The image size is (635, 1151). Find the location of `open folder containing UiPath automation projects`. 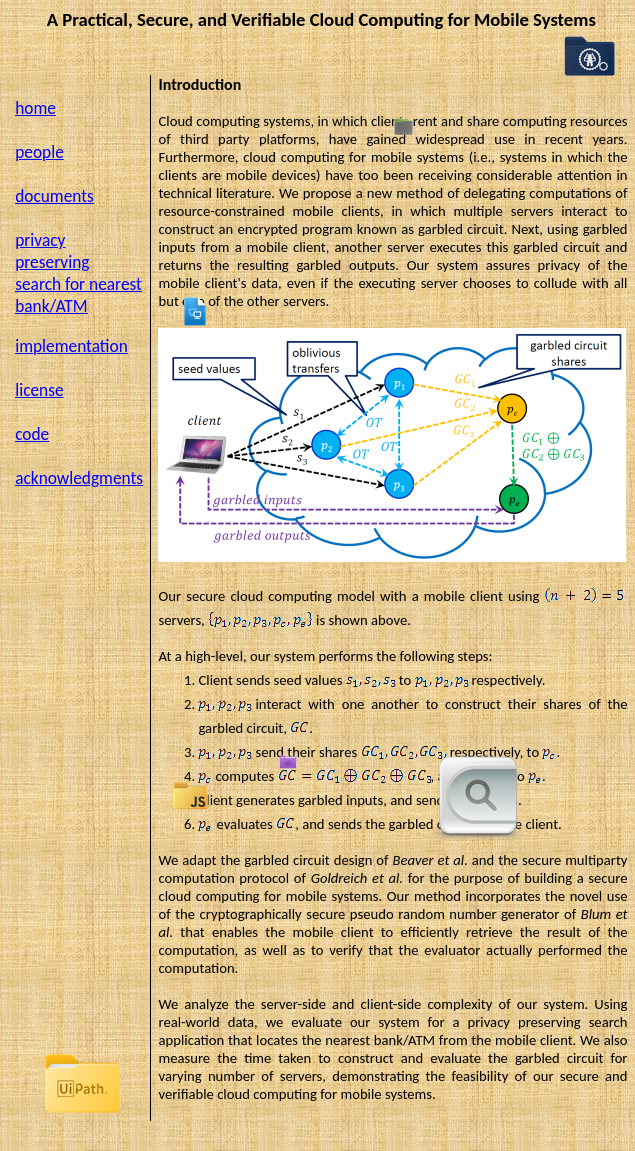

open folder containing UiPath automation projects is located at coordinates (82, 1085).